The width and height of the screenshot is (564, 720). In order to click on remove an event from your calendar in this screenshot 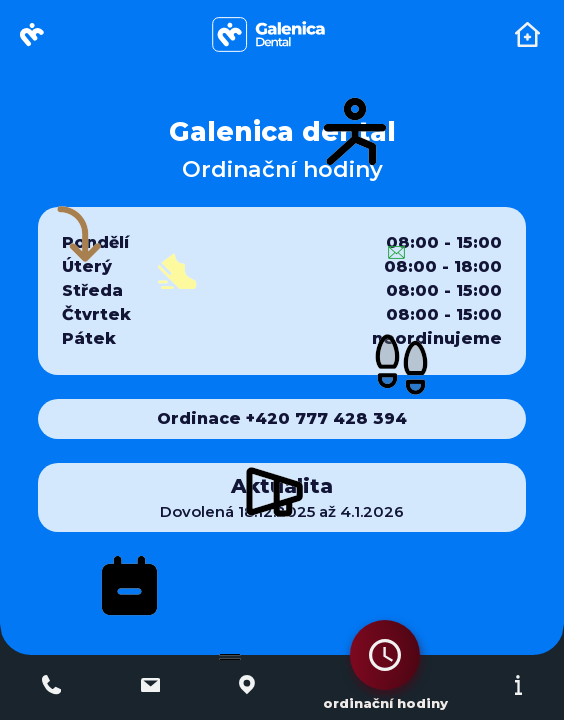, I will do `click(129, 587)`.